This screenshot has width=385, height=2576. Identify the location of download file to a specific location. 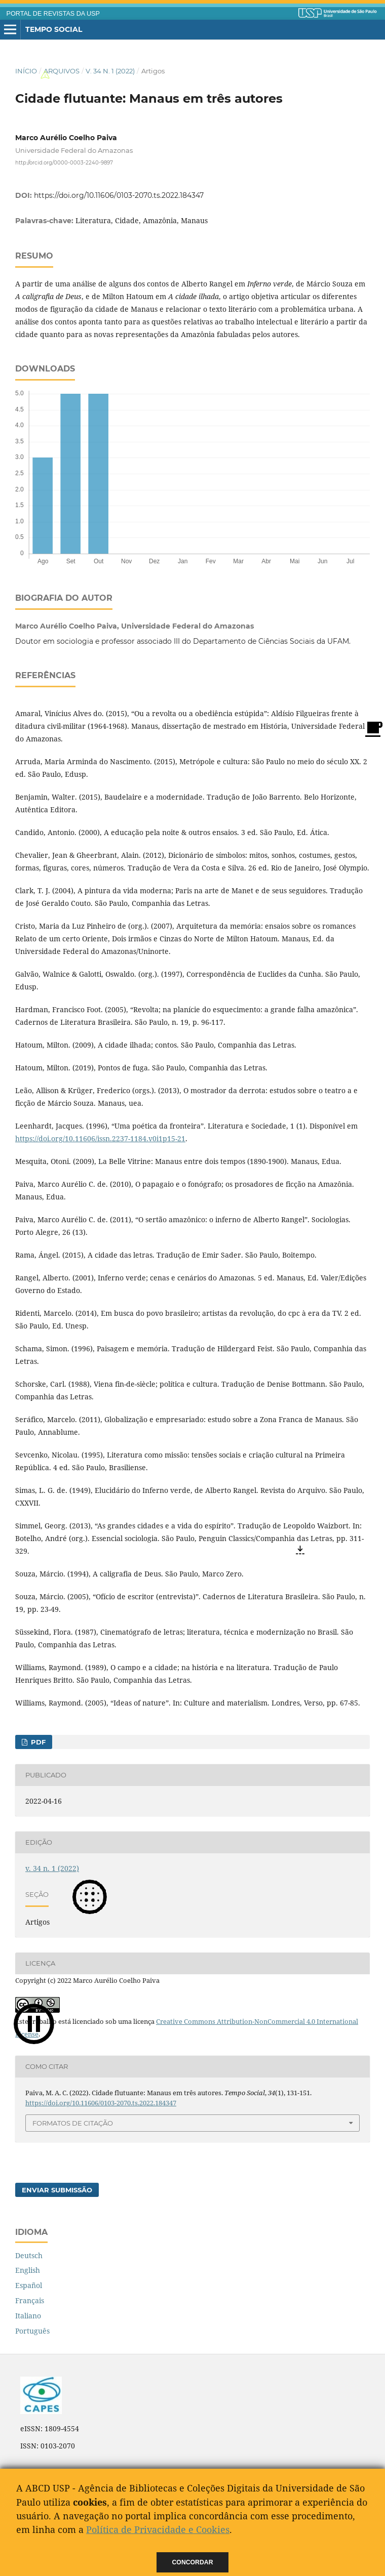
(300, 1550).